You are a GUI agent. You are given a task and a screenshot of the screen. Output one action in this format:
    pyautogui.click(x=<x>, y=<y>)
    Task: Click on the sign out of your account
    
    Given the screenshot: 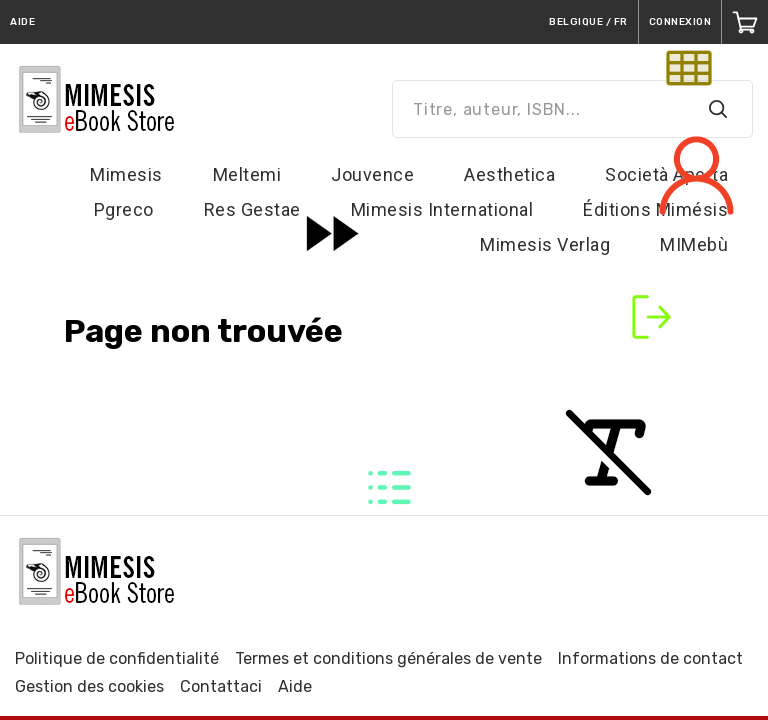 What is the action you would take?
    pyautogui.click(x=651, y=317)
    